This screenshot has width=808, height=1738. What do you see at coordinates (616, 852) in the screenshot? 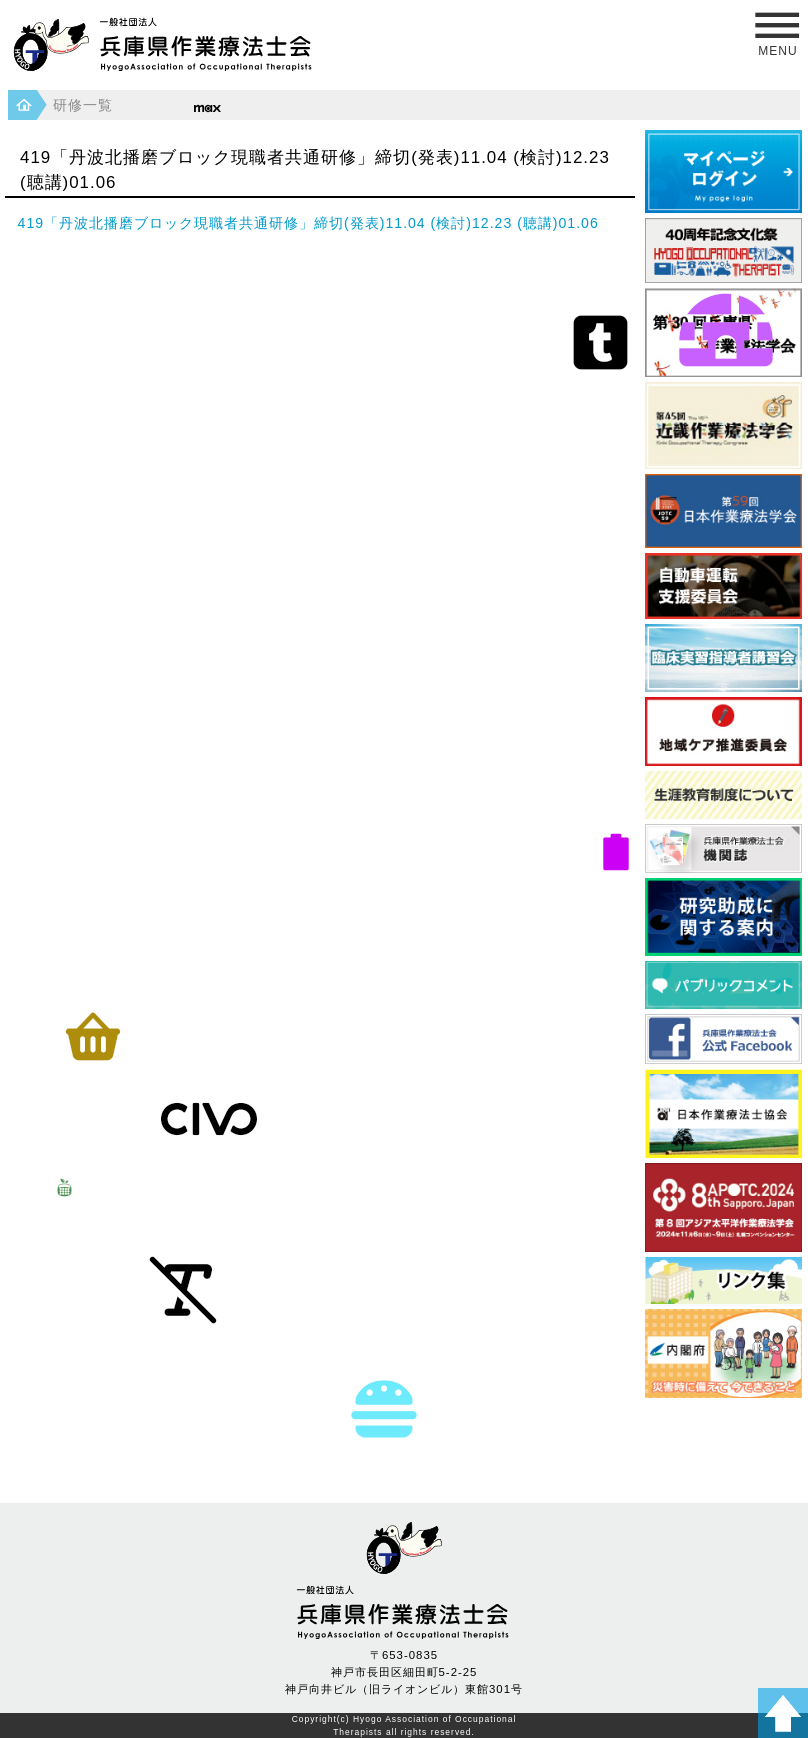
I see `indicates low battery level` at bounding box center [616, 852].